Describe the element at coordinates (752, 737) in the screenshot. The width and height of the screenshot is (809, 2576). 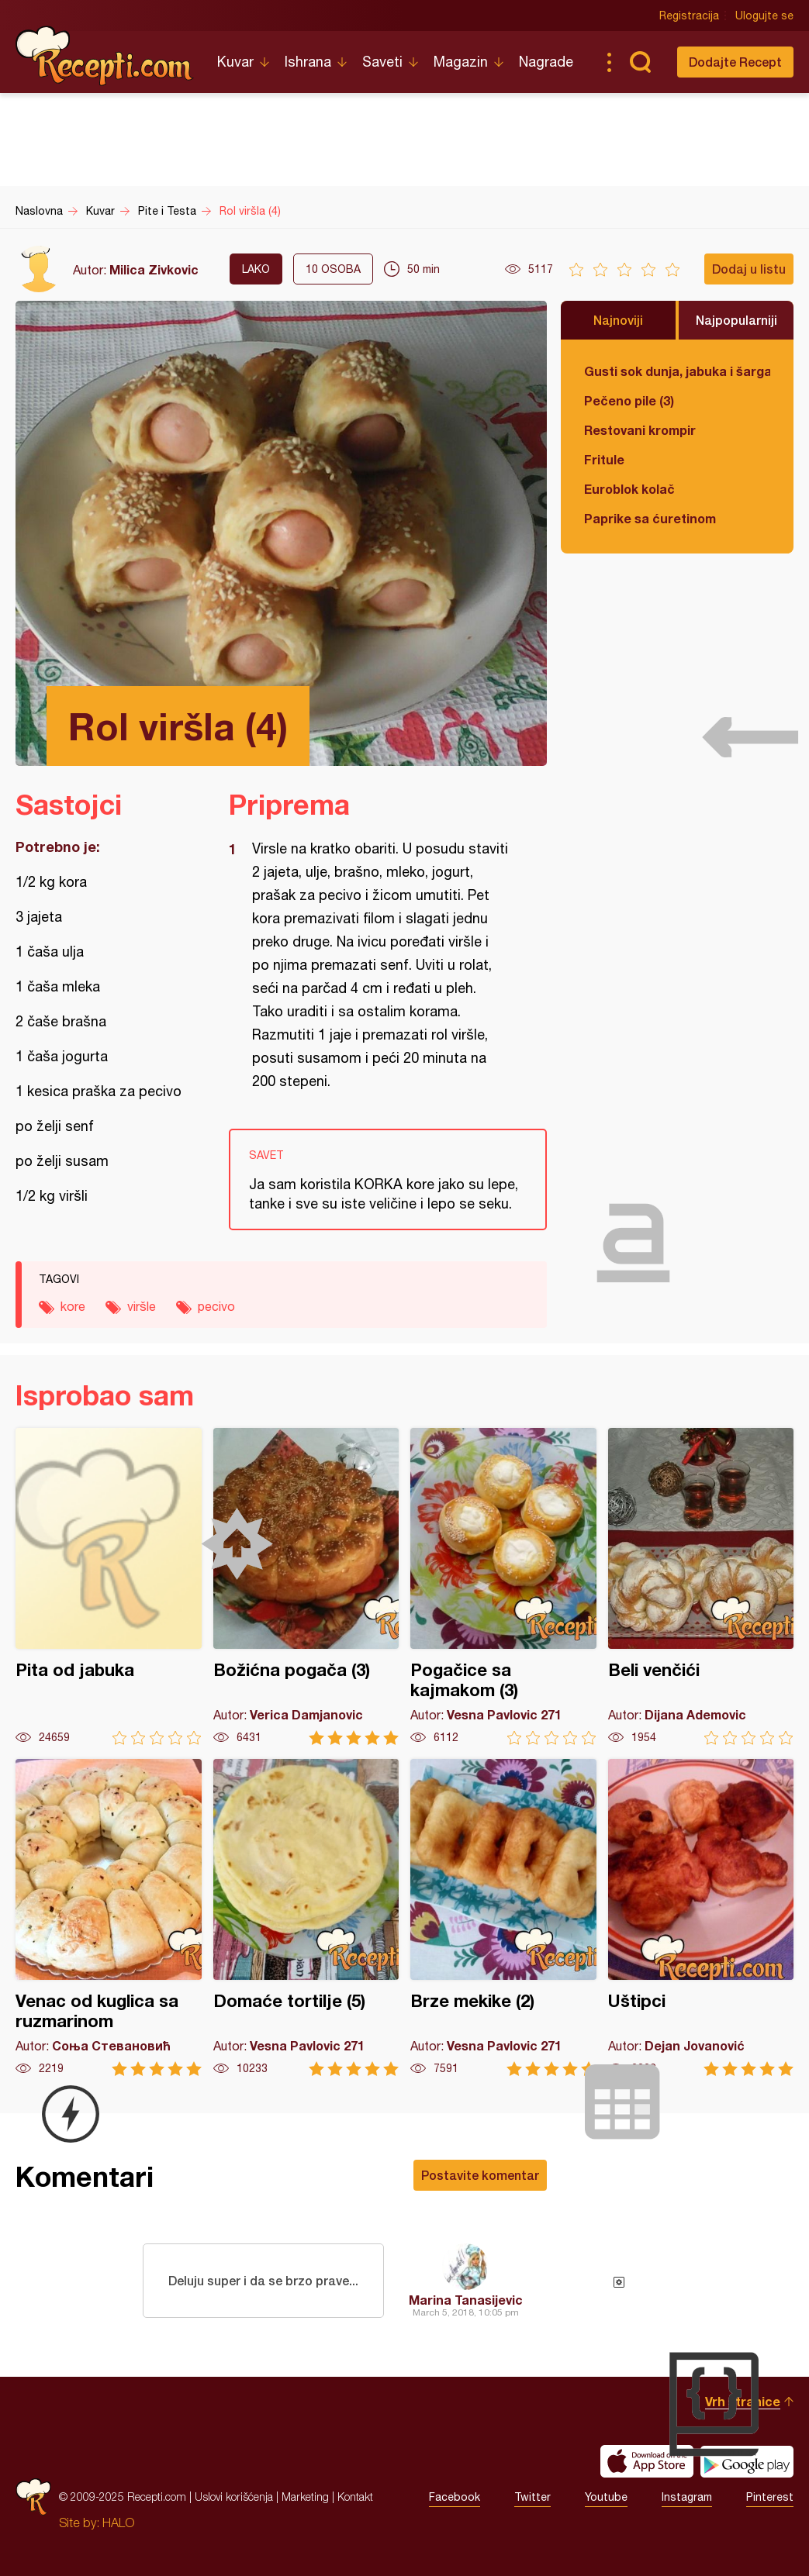
I see `play previous track in playlist` at that location.